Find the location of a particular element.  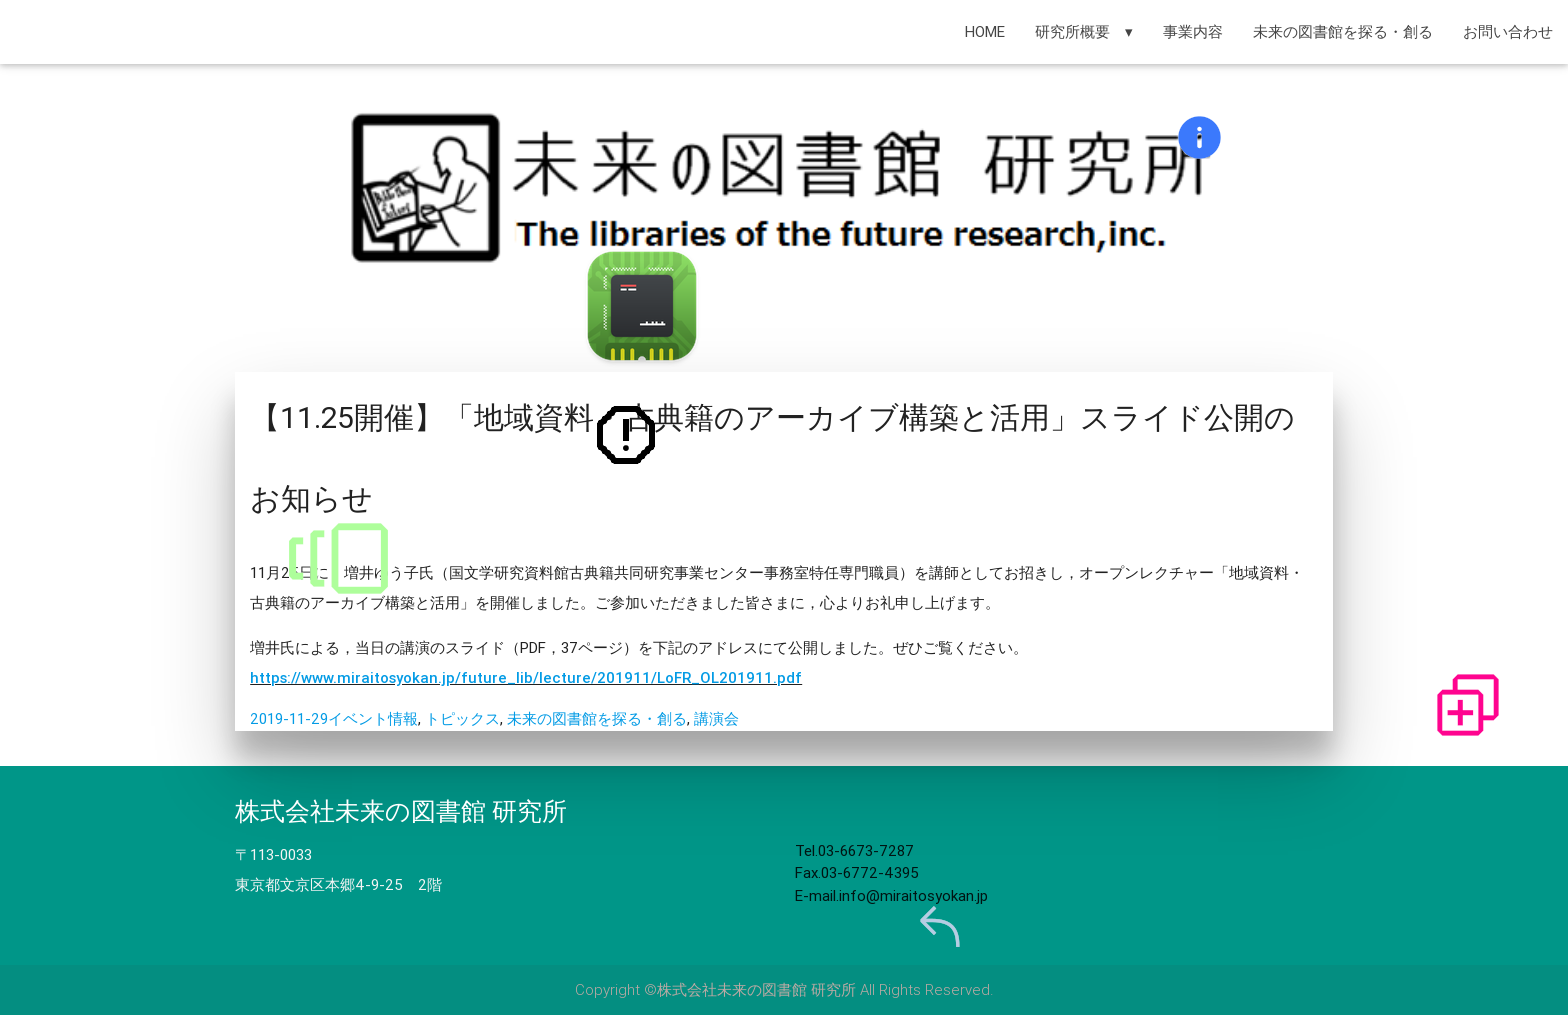

view version history is located at coordinates (338, 558).